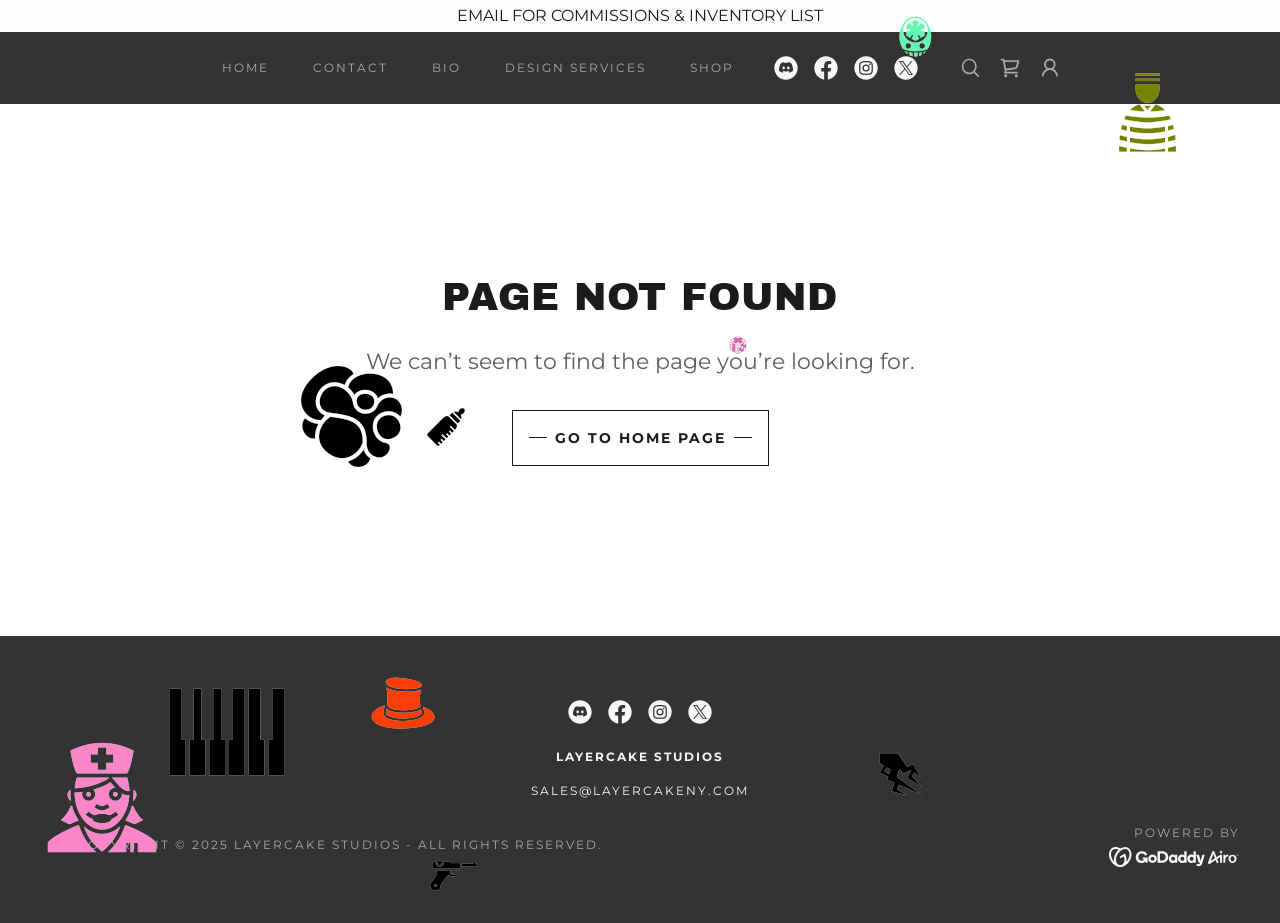 Image resolution: width=1280 pixels, height=923 pixels. What do you see at coordinates (403, 704) in the screenshot?
I see `select a magician or performer character class` at bounding box center [403, 704].